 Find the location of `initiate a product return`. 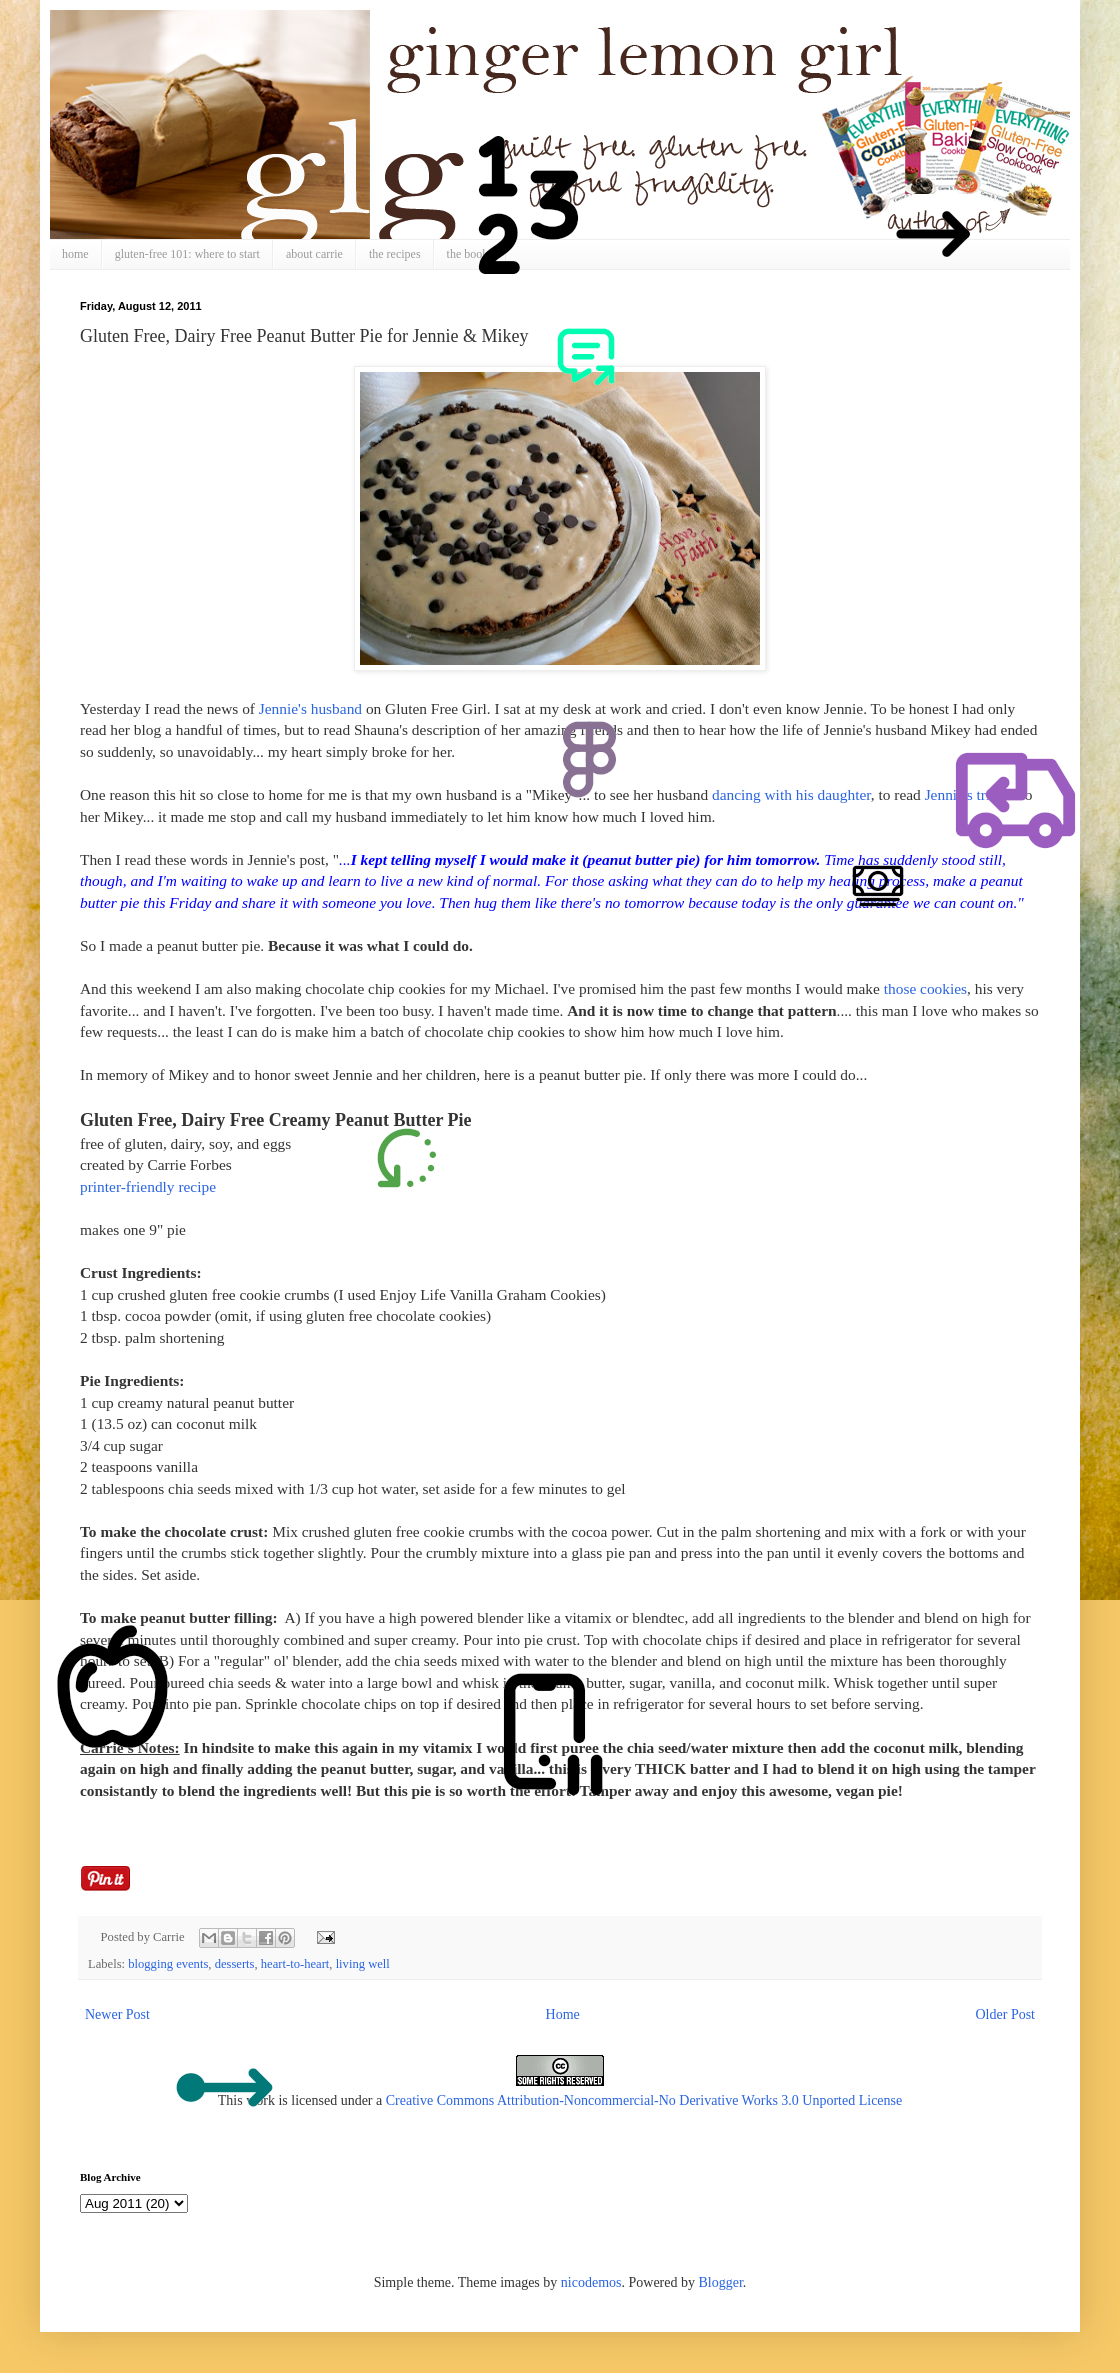

initiate a product return is located at coordinates (1015, 800).